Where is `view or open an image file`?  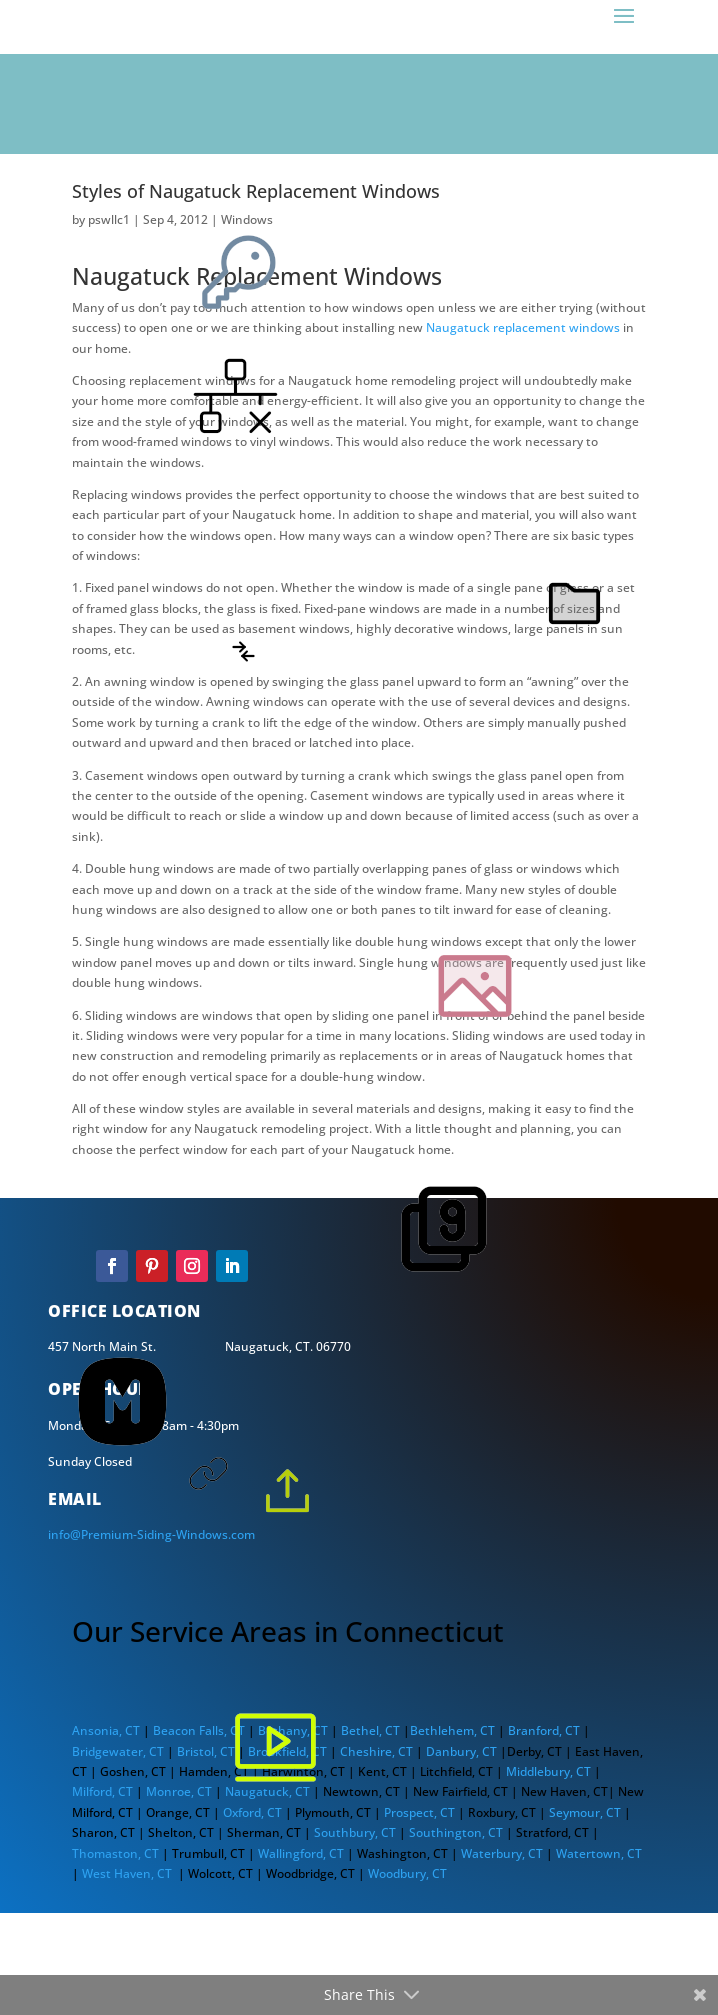
view or open an image file is located at coordinates (475, 986).